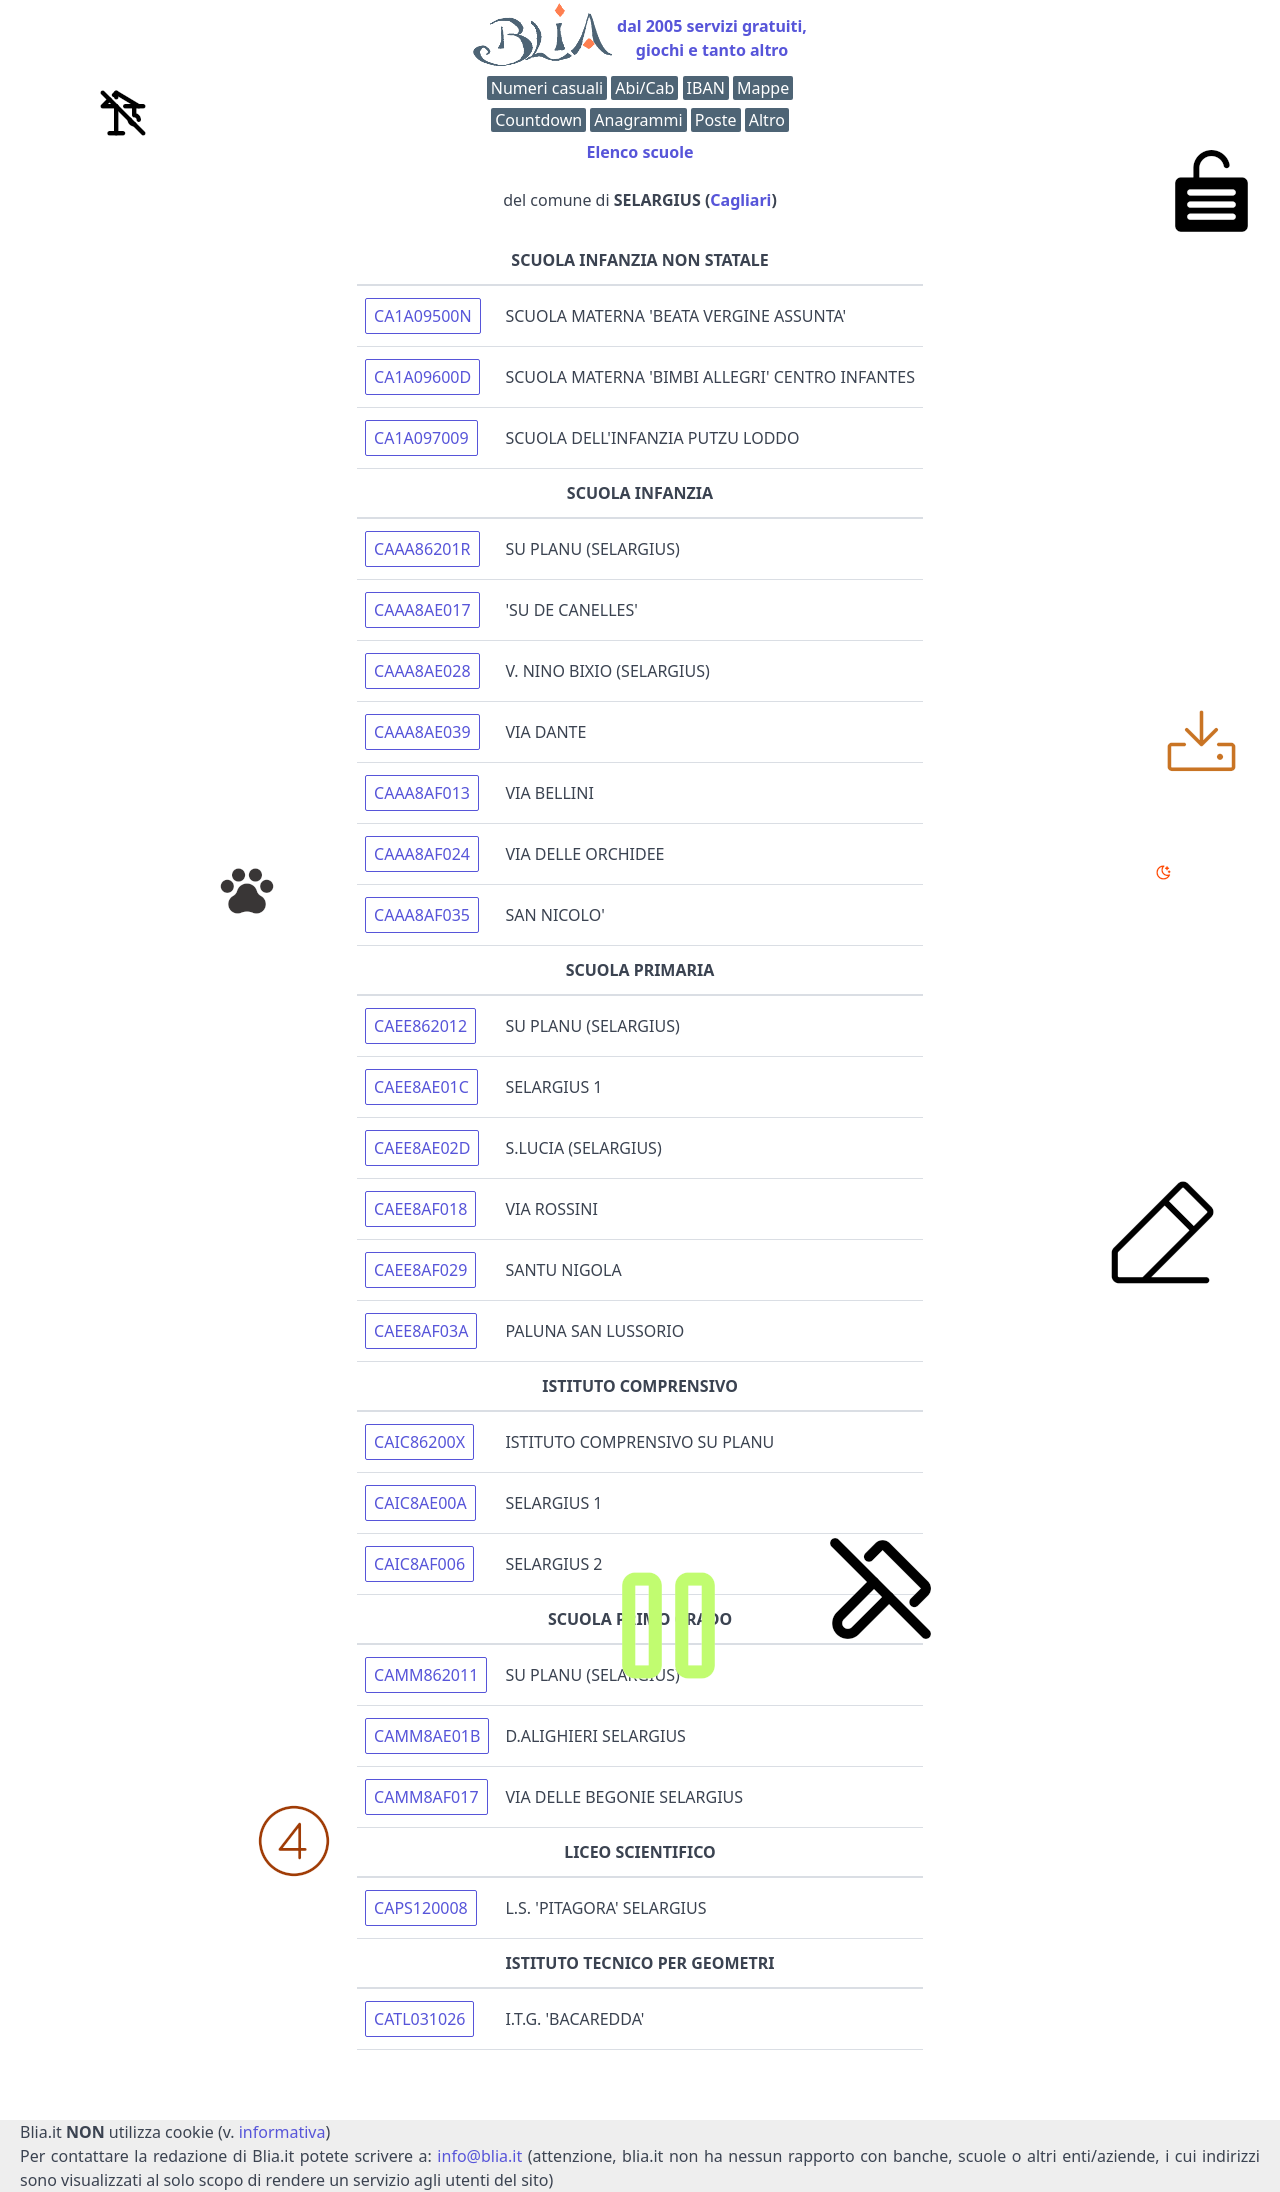 The image size is (1280, 2192). I want to click on indicates build or construction tools are unavailable, so click(880, 1588).